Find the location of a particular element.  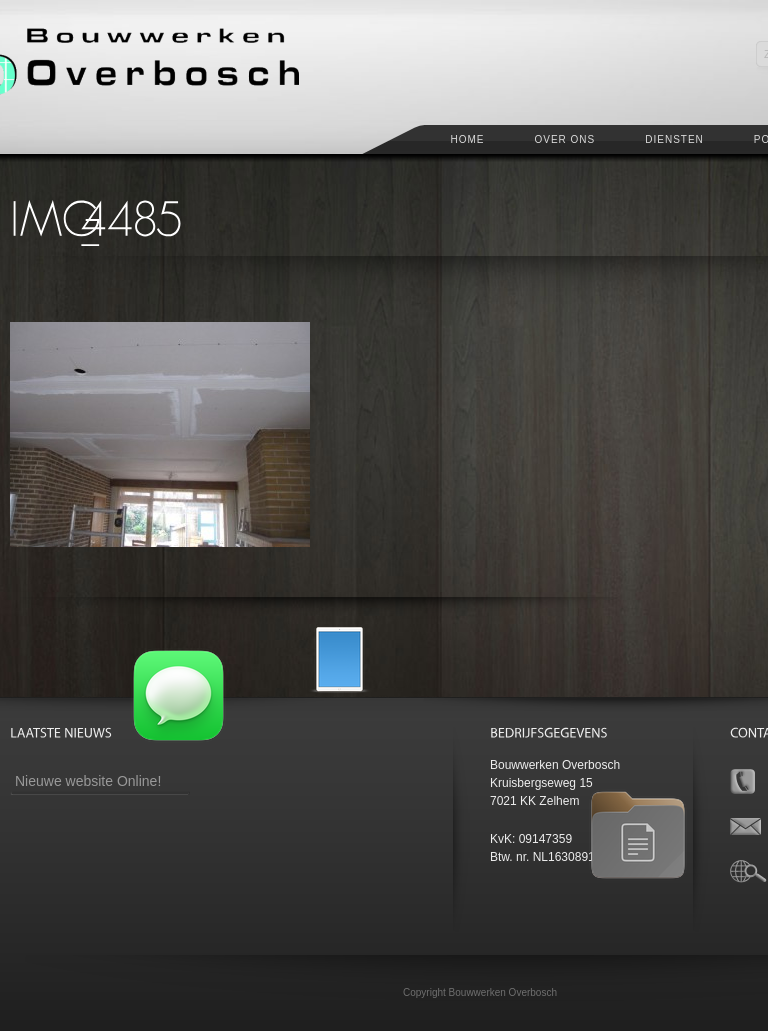

view connected iPad Pro device is located at coordinates (339, 659).